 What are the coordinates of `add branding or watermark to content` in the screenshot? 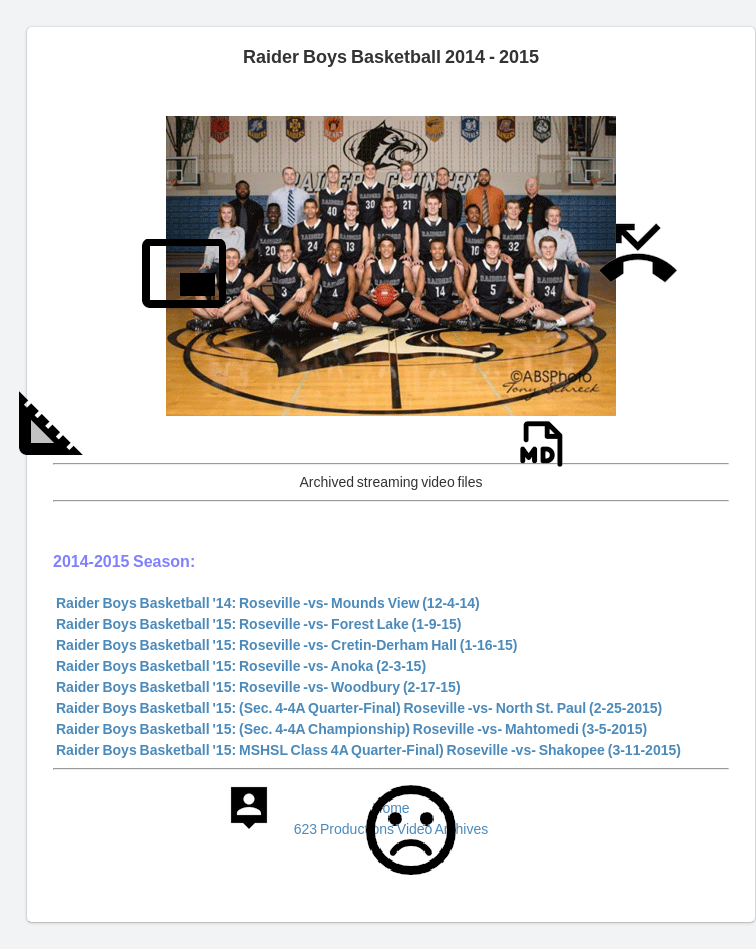 It's located at (184, 273).